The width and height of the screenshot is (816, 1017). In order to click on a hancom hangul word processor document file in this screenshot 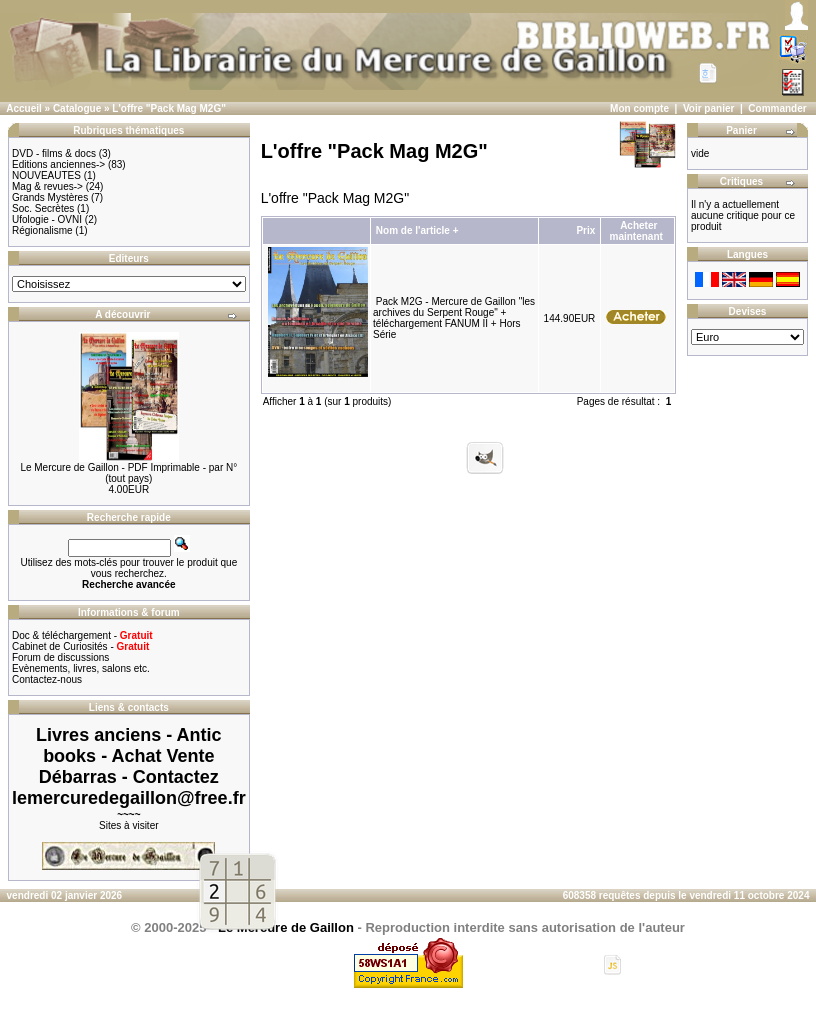, I will do `click(708, 73)`.